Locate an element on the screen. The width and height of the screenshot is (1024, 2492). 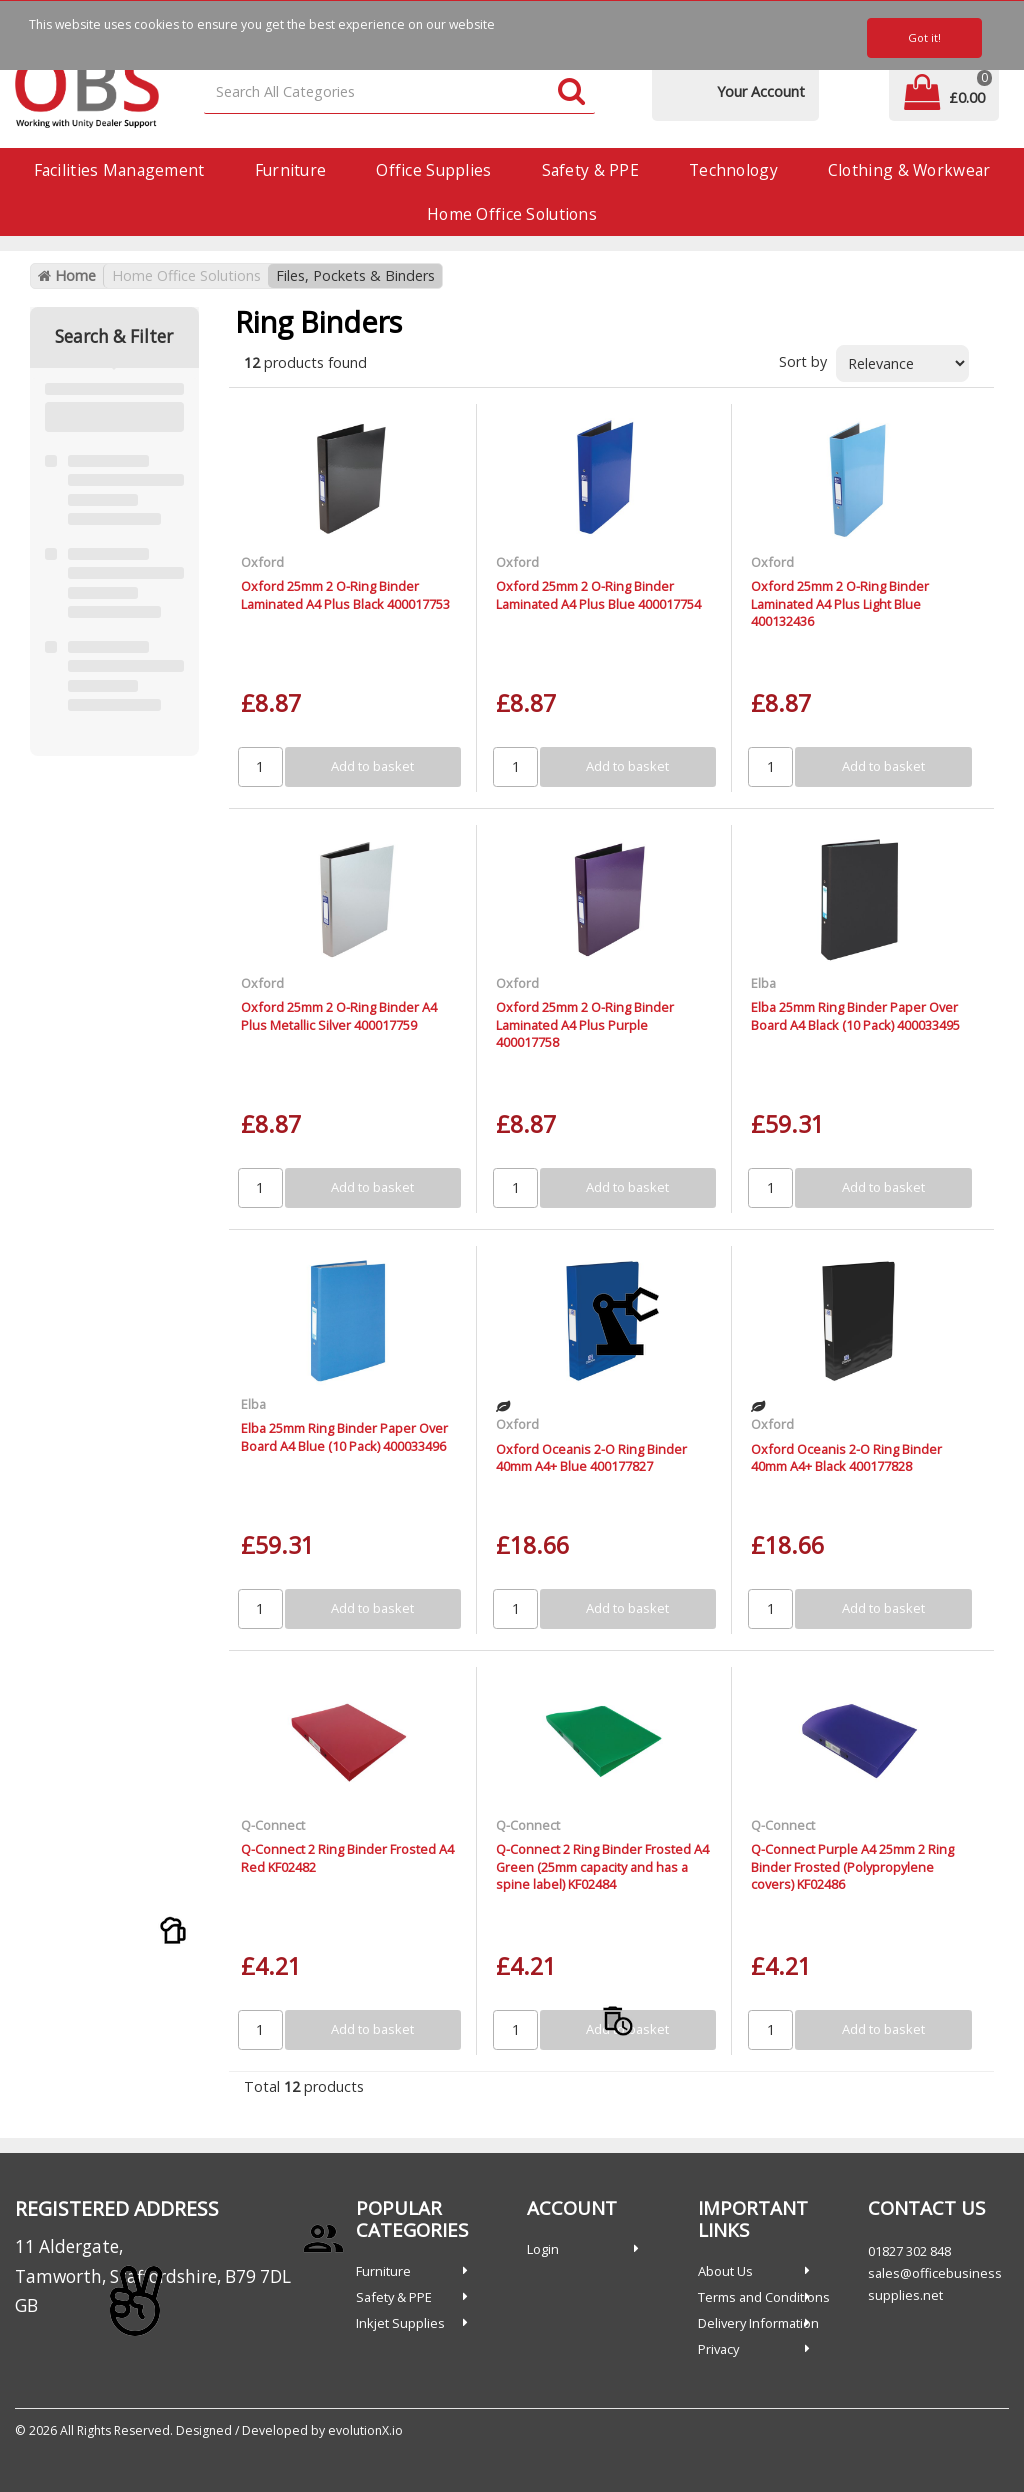
find nearby bars or pubs is located at coordinates (173, 1931).